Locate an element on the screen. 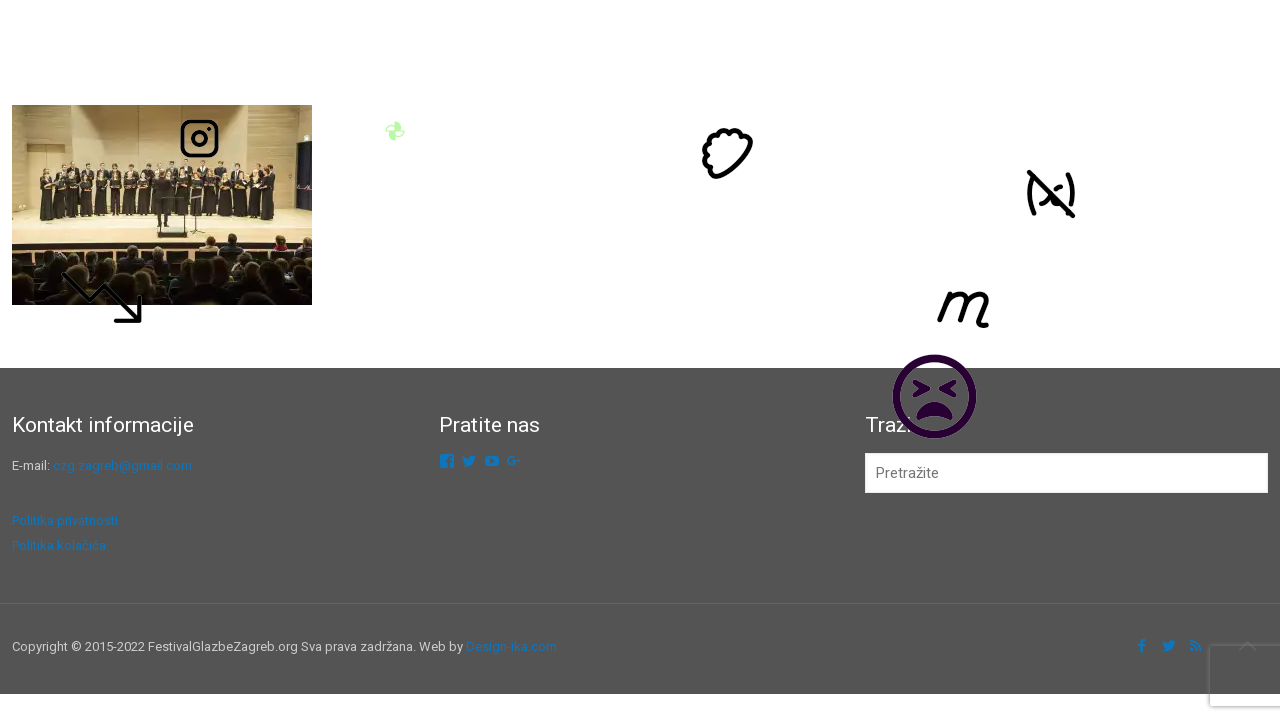 The image size is (1280, 720). disable variable or dynamic content is located at coordinates (1051, 194).